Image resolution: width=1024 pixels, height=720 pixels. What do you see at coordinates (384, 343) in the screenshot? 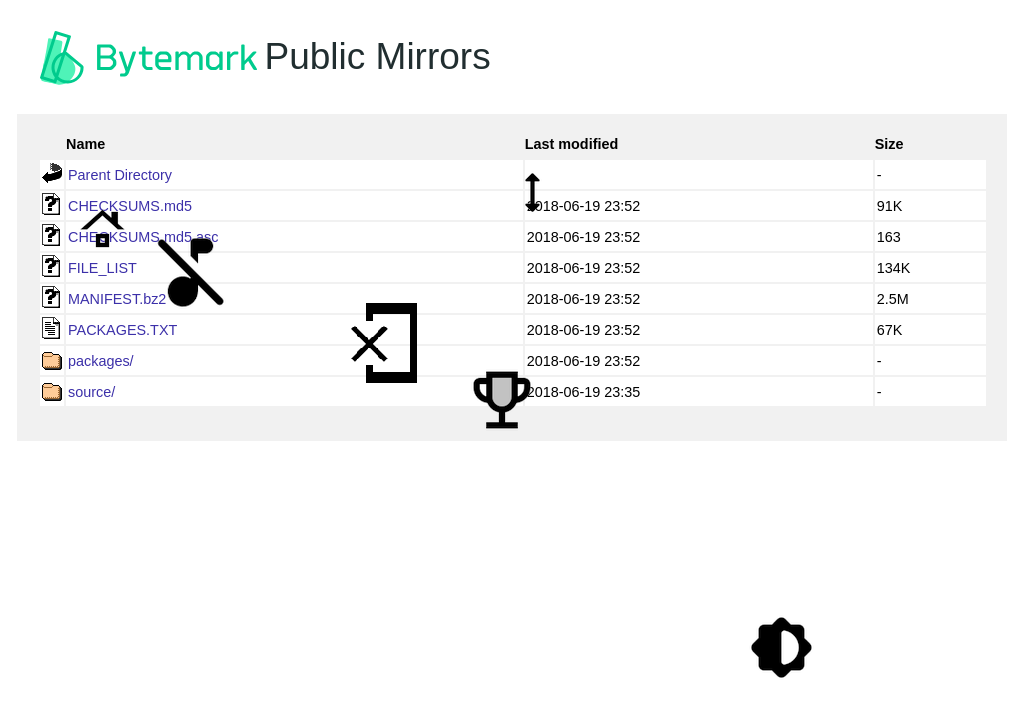
I see `disconnect or unlink a mobile device` at bounding box center [384, 343].